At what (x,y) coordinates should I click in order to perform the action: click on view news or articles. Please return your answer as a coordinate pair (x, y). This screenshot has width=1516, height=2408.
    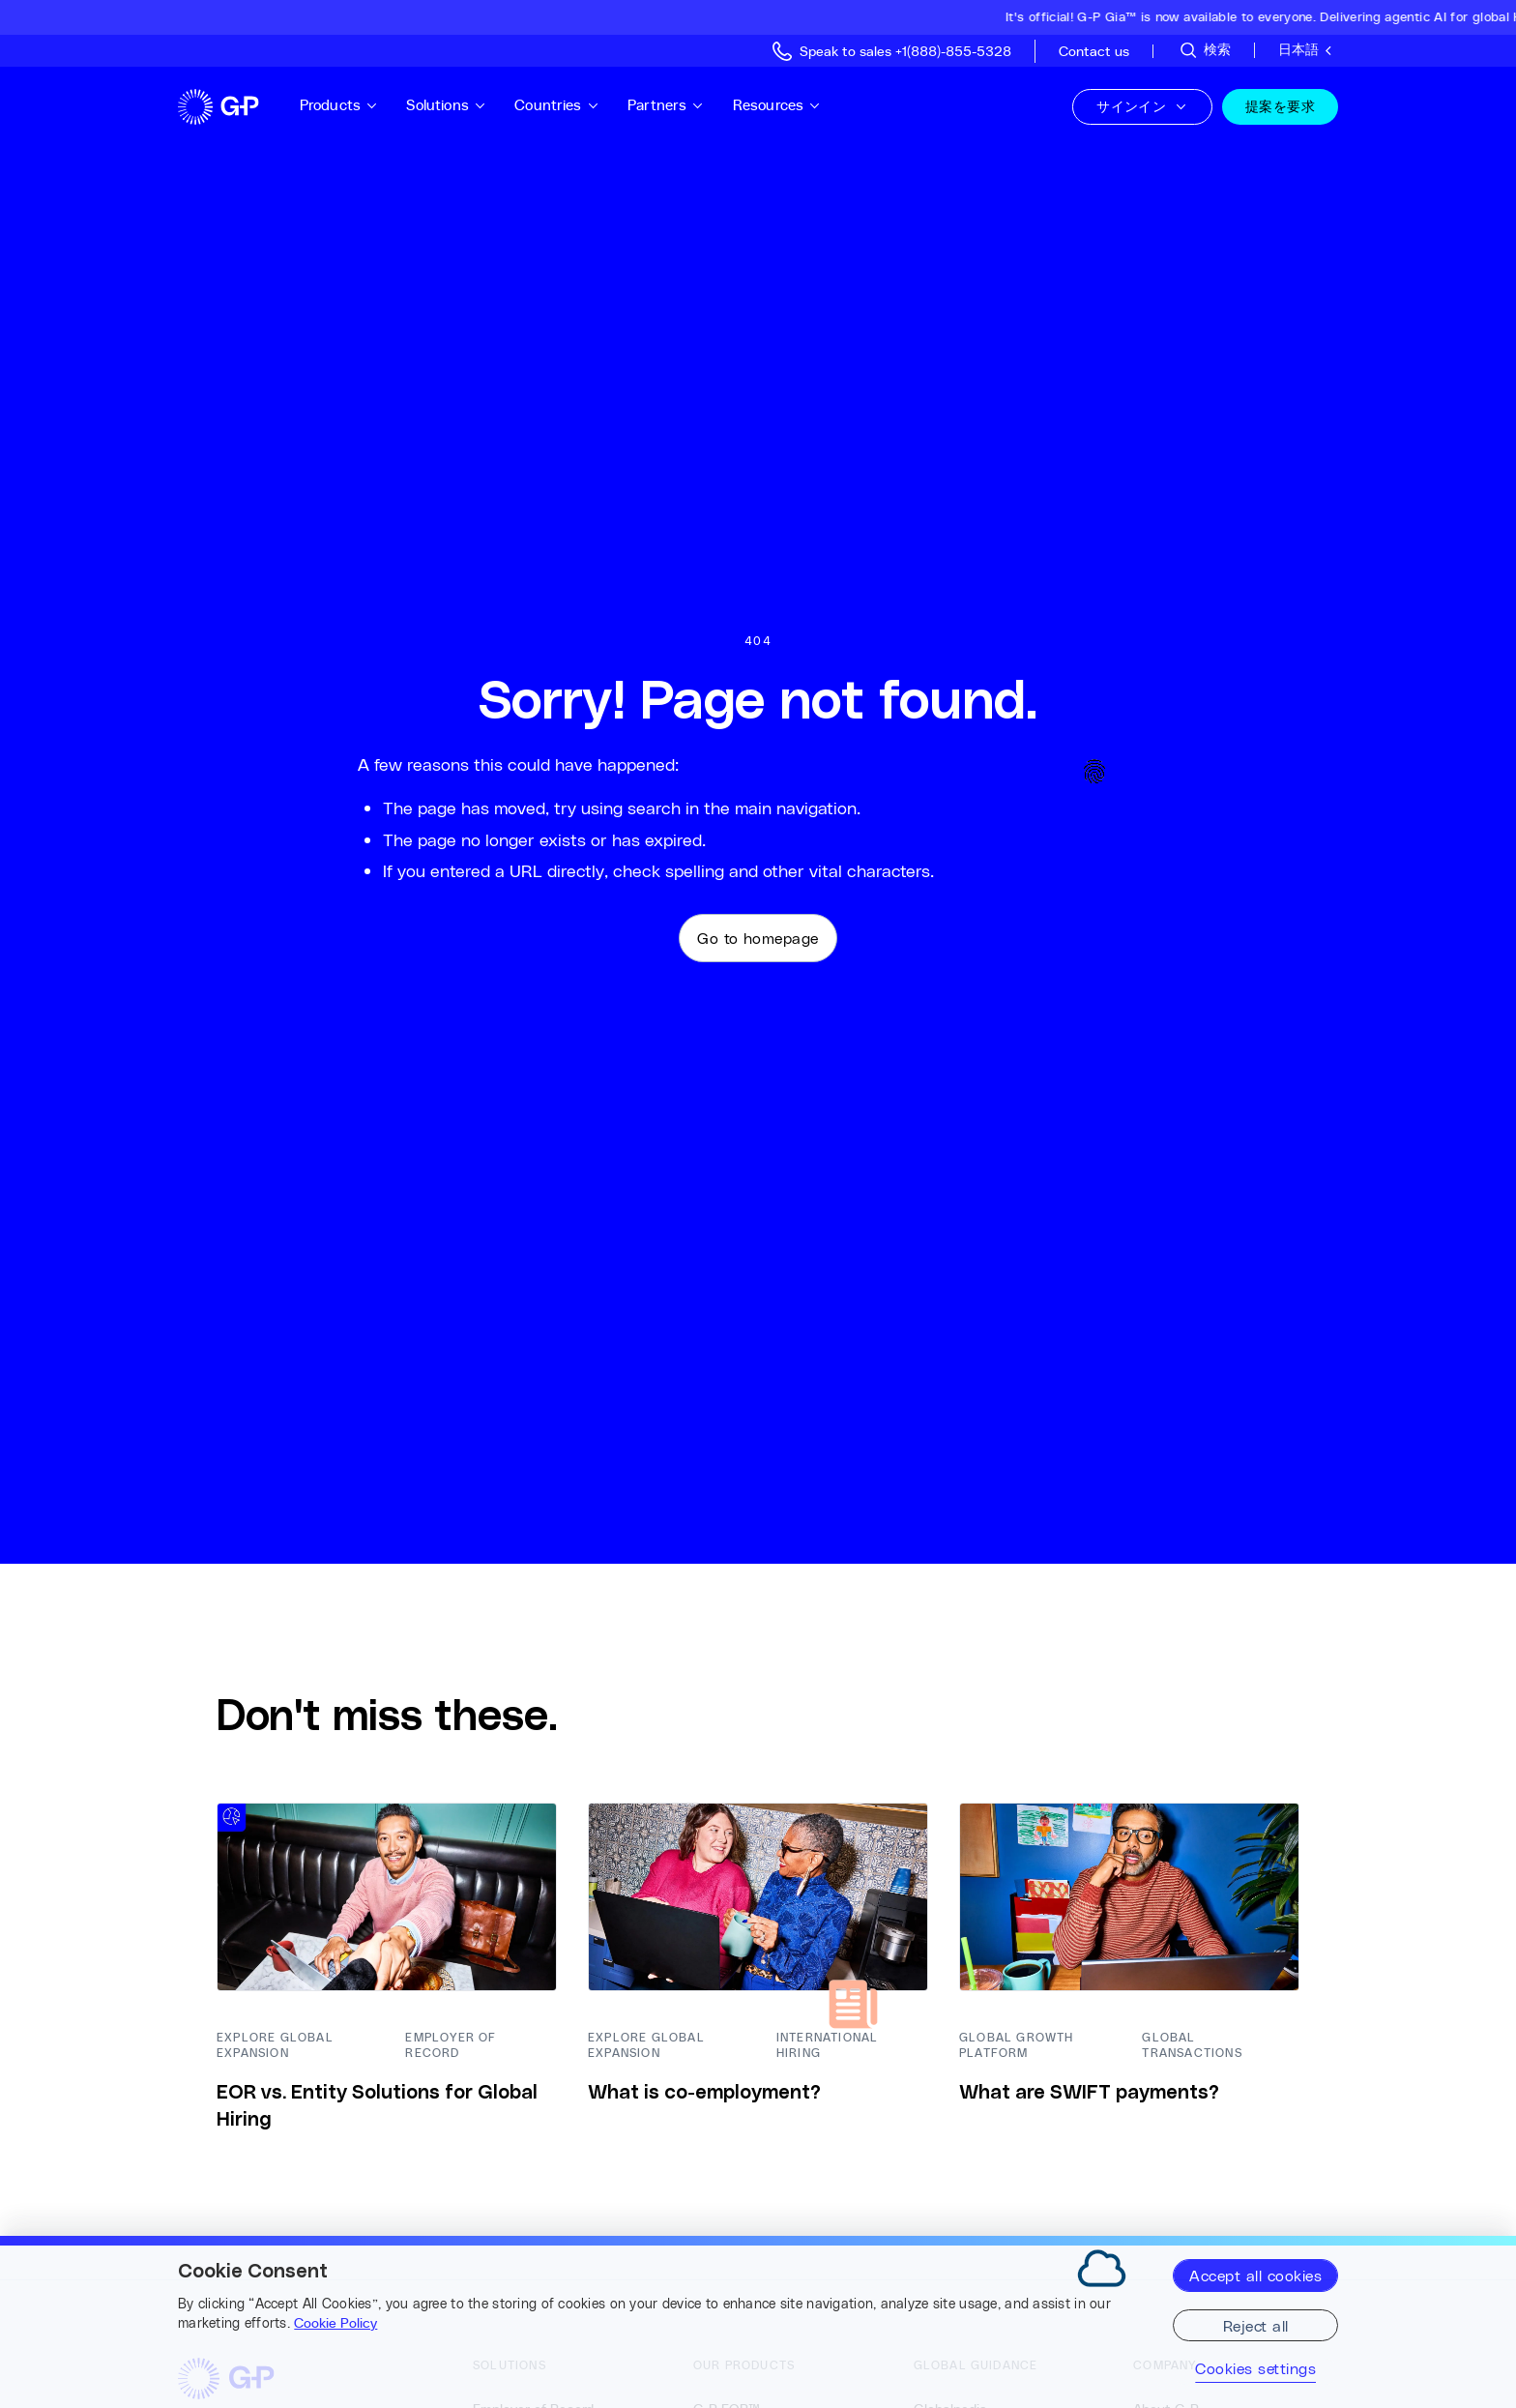
    Looking at the image, I should click on (853, 2004).